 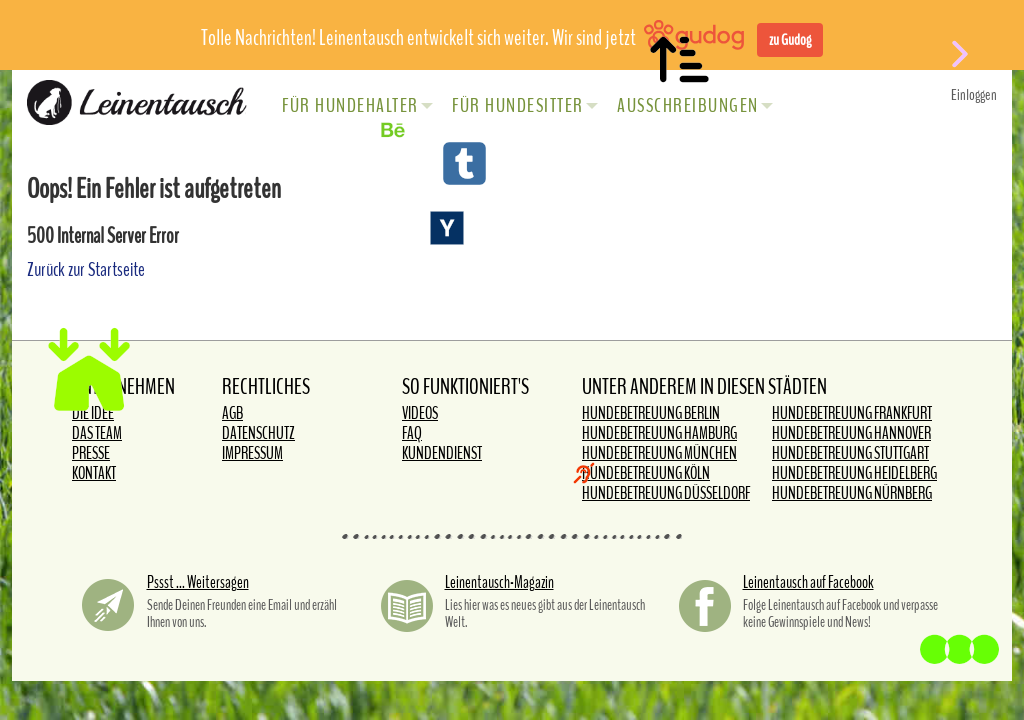 I want to click on set up camp at this location, so click(x=89, y=370).